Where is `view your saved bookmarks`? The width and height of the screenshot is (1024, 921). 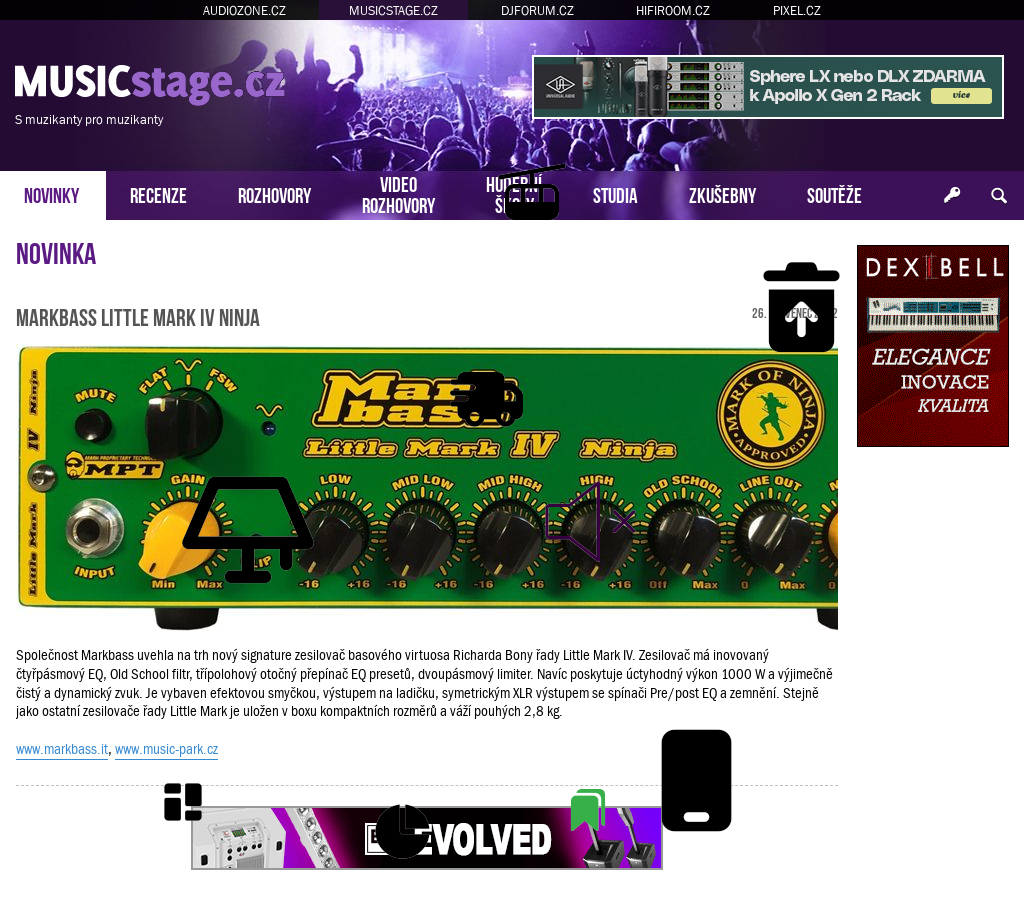 view your saved bookmarks is located at coordinates (588, 810).